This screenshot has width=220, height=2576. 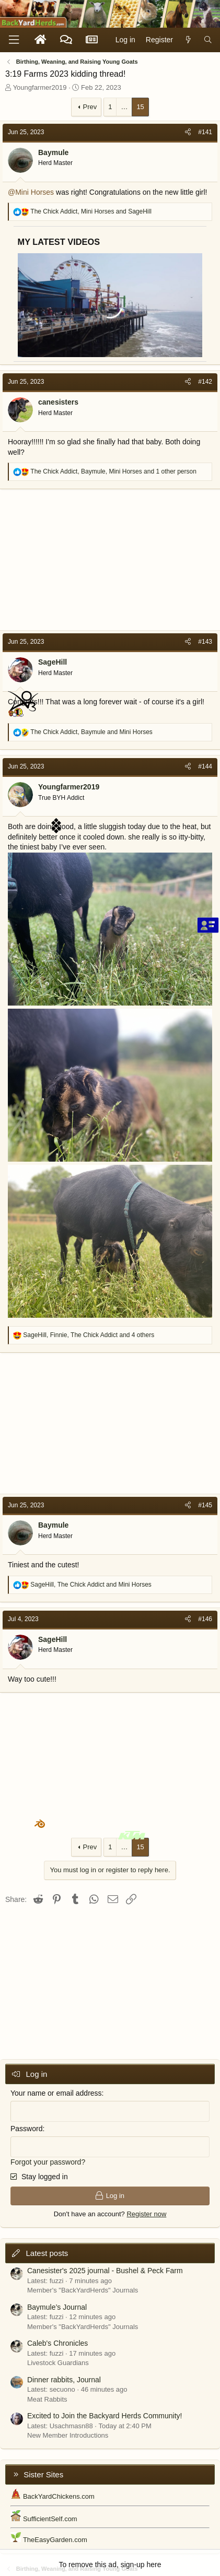 What do you see at coordinates (23, 701) in the screenshot?
I see `open Archive of Our Own (AO3) website` at bounding box center [23, 701].